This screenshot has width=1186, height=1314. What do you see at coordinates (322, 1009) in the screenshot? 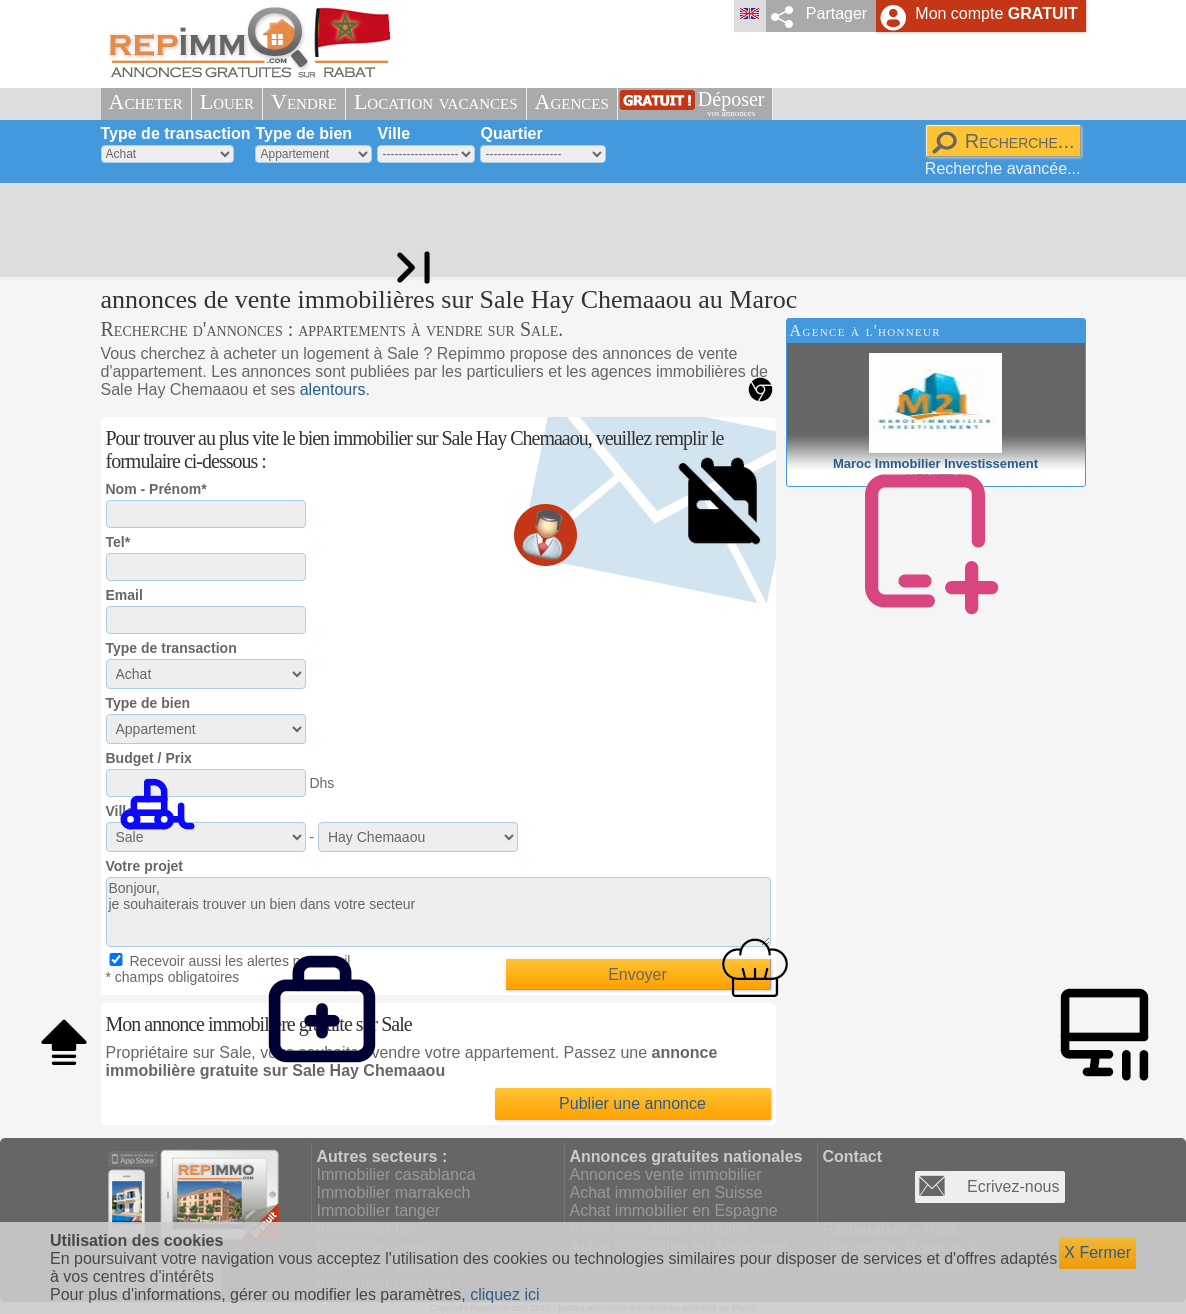
I see `access health or medical resources` at bounding box center [322, 1009].